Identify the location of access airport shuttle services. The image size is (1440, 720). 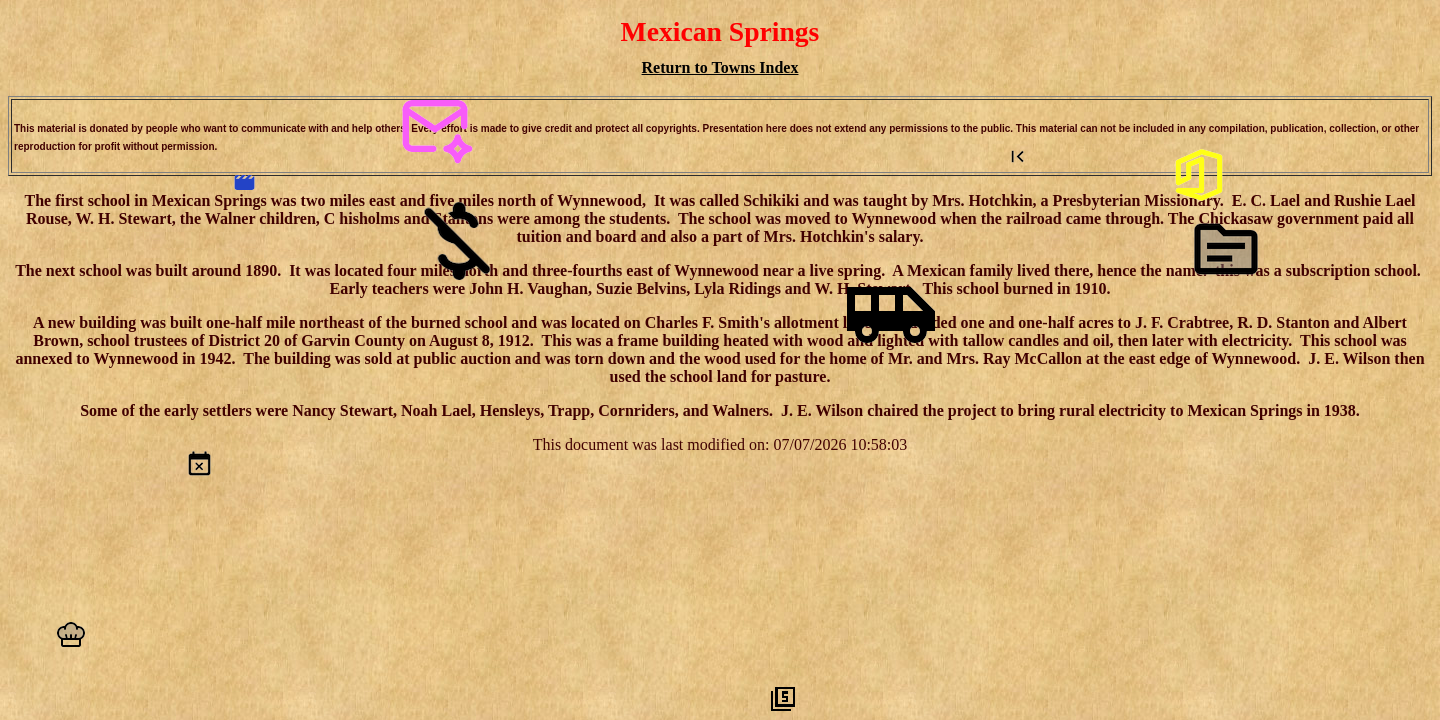
(891, 315).